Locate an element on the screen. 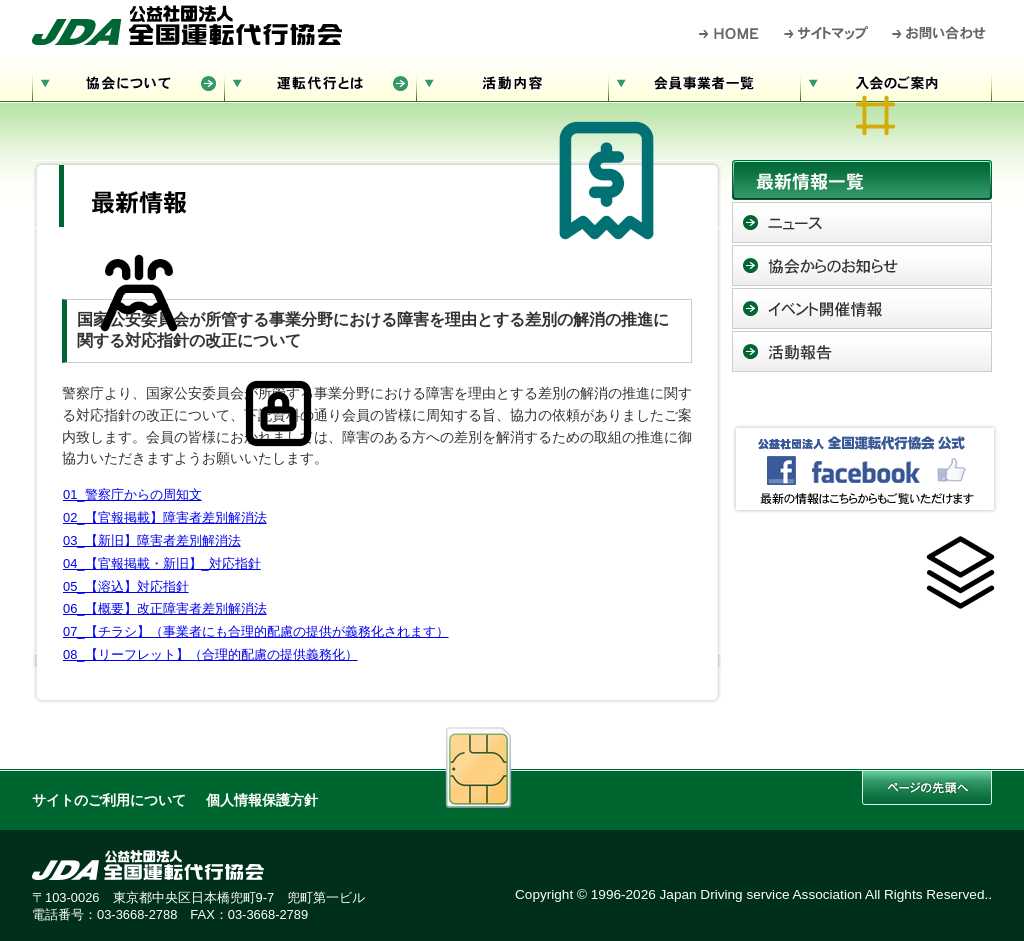  access frame or artboard settings is located at coordinates (875, 115).